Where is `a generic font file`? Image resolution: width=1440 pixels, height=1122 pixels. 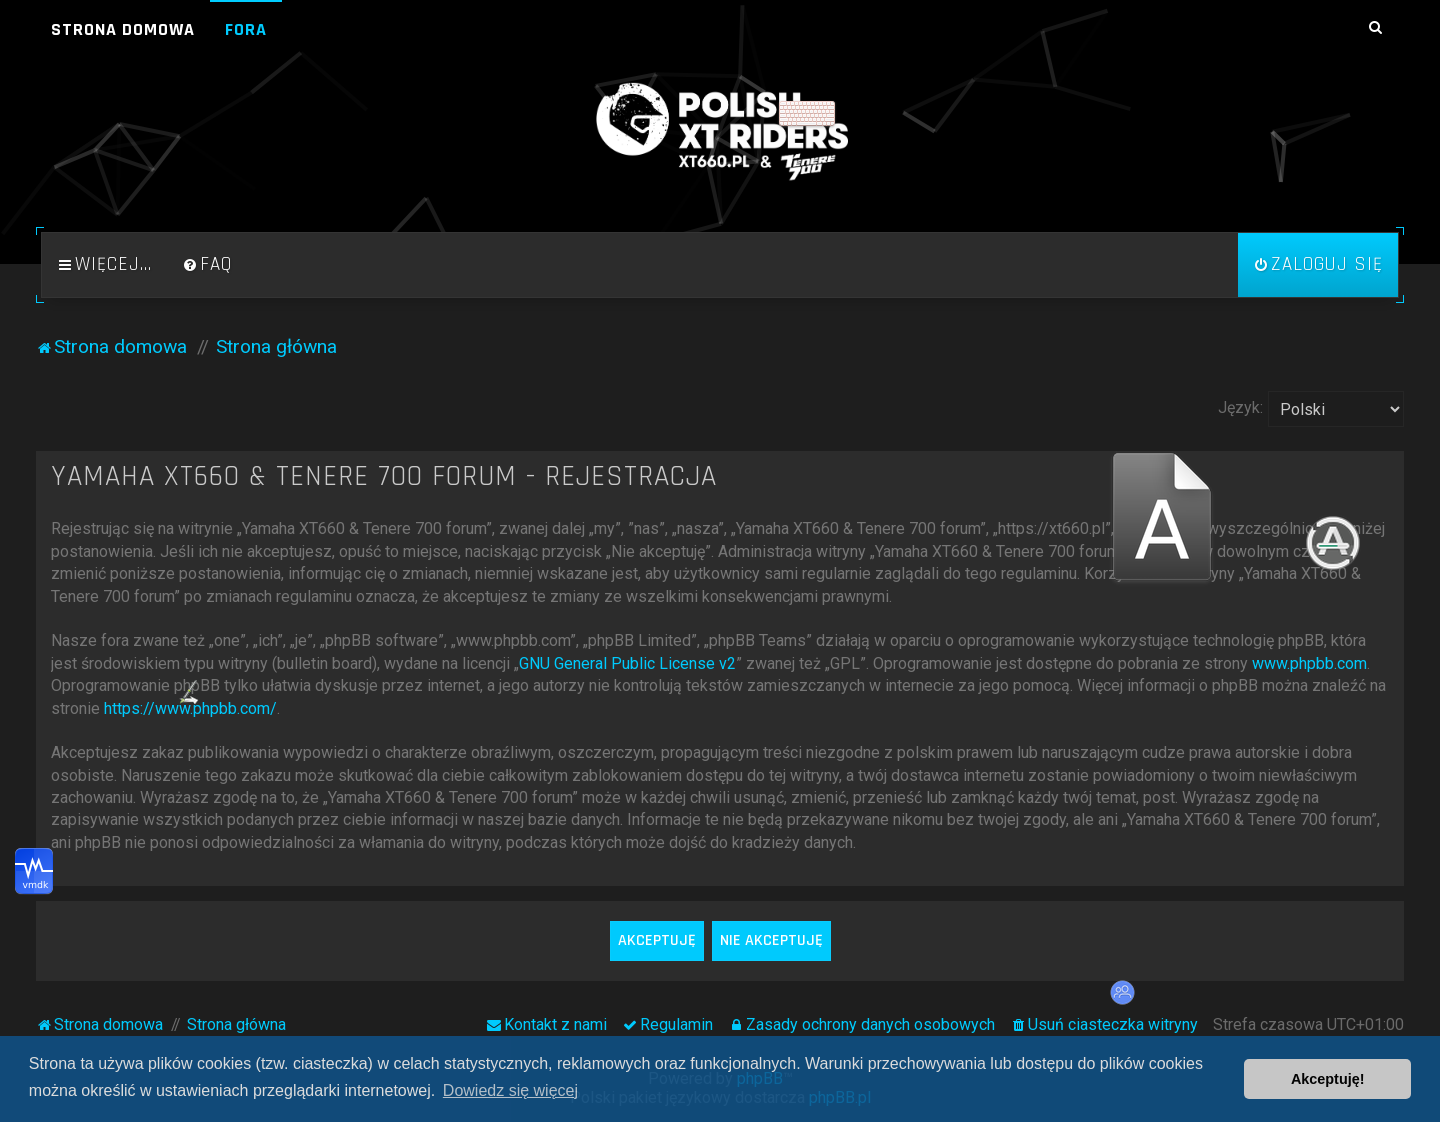 a generic font file is located at coordinates (1162, 519).